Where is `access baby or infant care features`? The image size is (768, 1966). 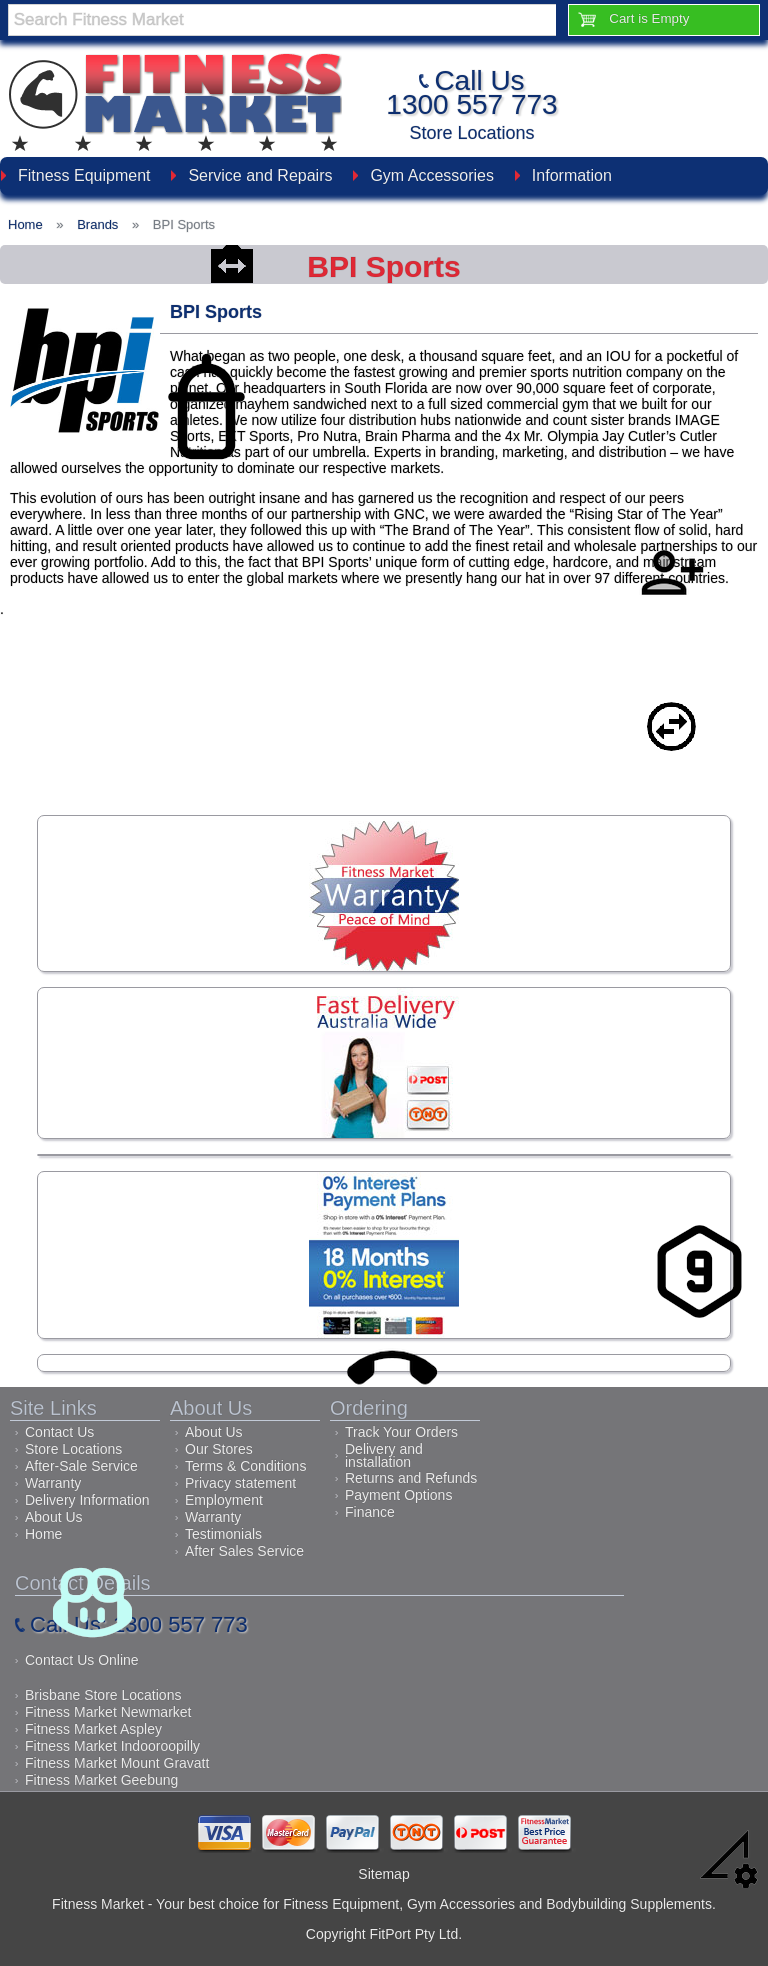
access baby or infant care features is located at coordinates (206, 406).